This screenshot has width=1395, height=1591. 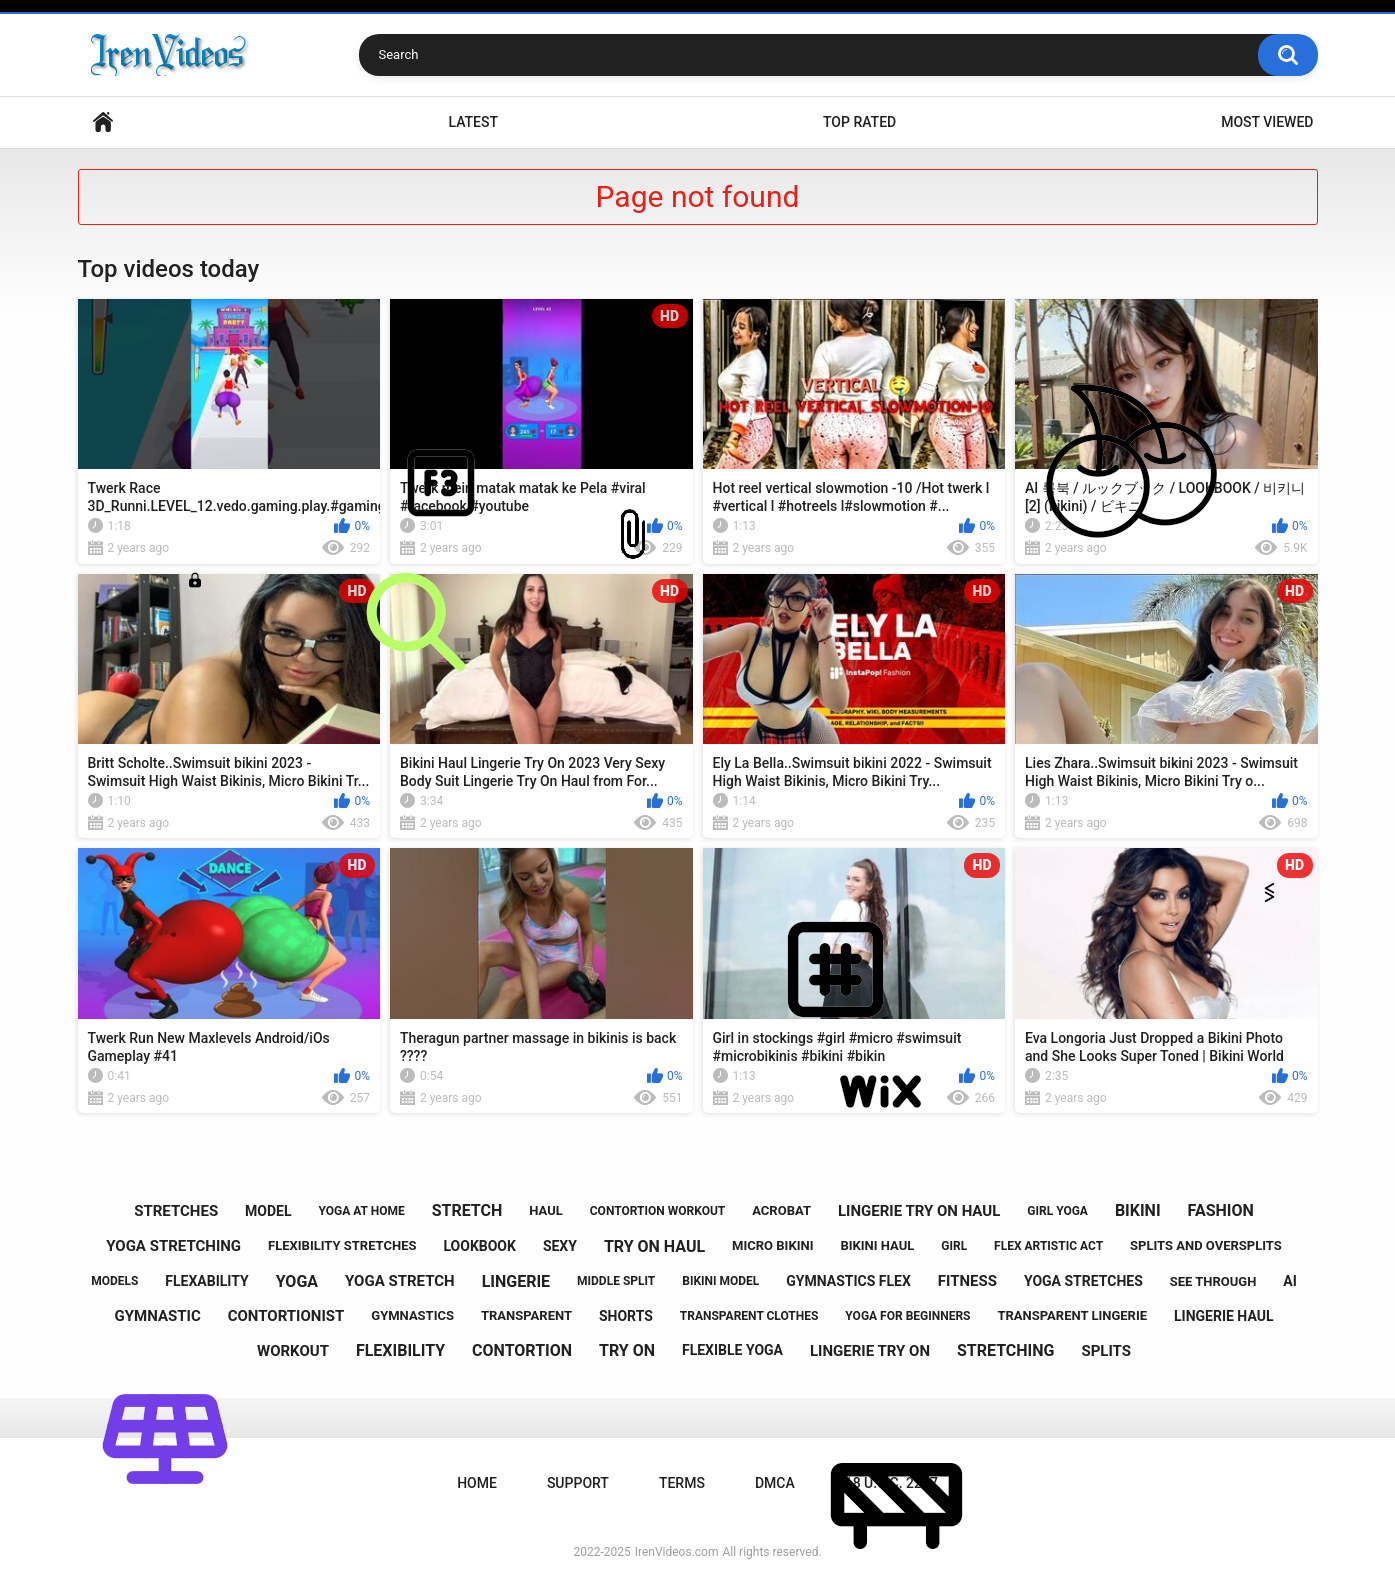 What do you see at coordinates (896, 1501) in the screenshot?
I see `indicates a blocked or restricted area` at bounding box center [896, 1501].